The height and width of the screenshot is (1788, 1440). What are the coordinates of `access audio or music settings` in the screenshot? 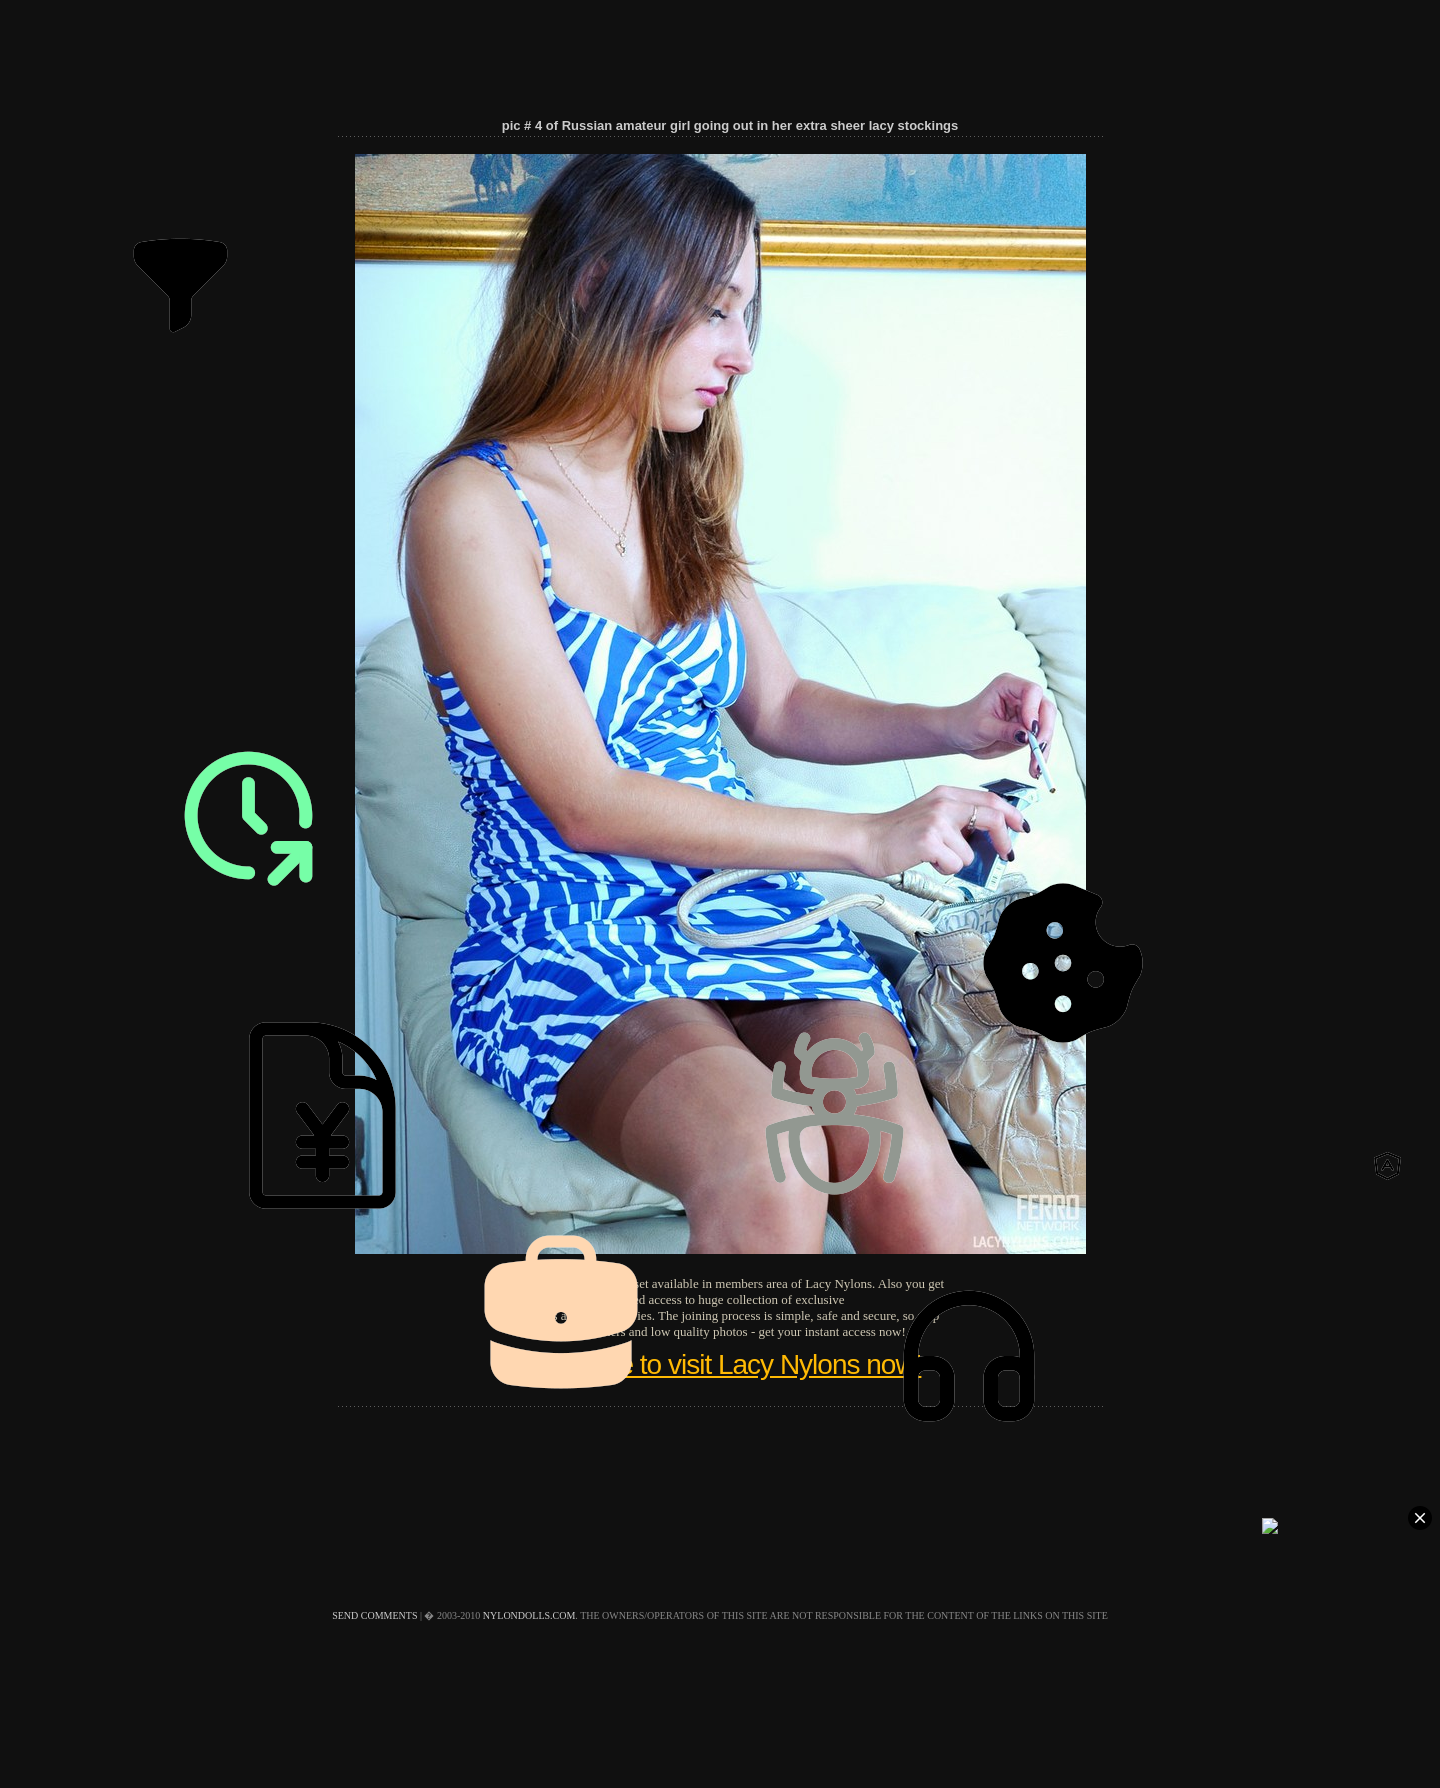 It's located at (969, 1356).